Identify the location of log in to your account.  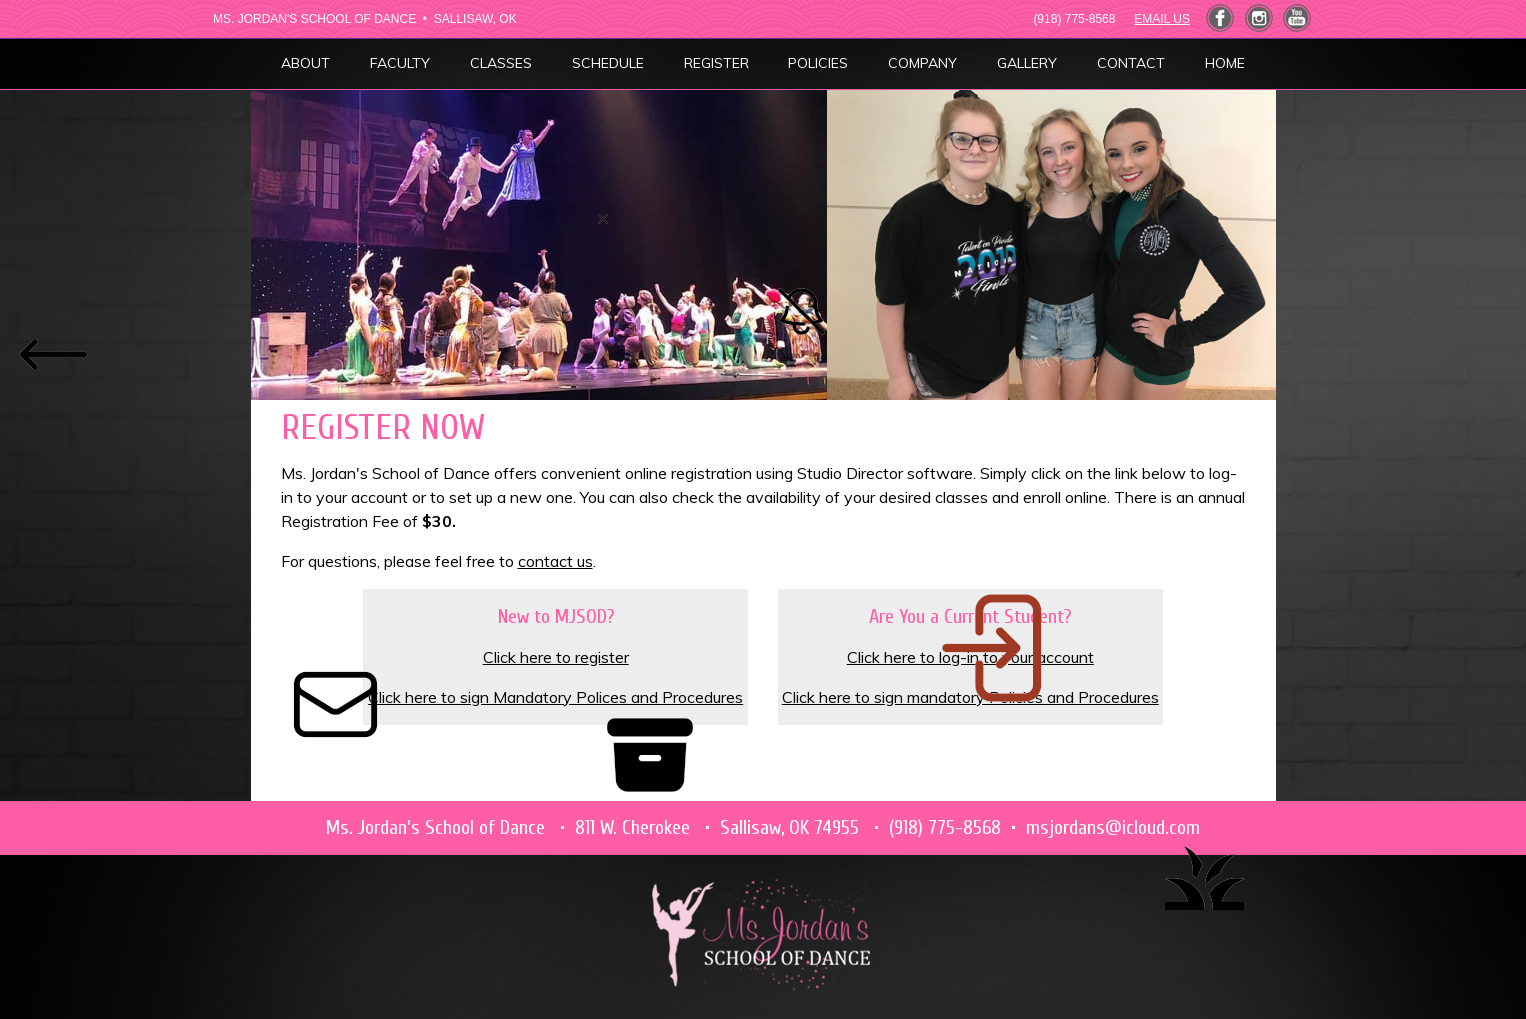
(1000, 648).